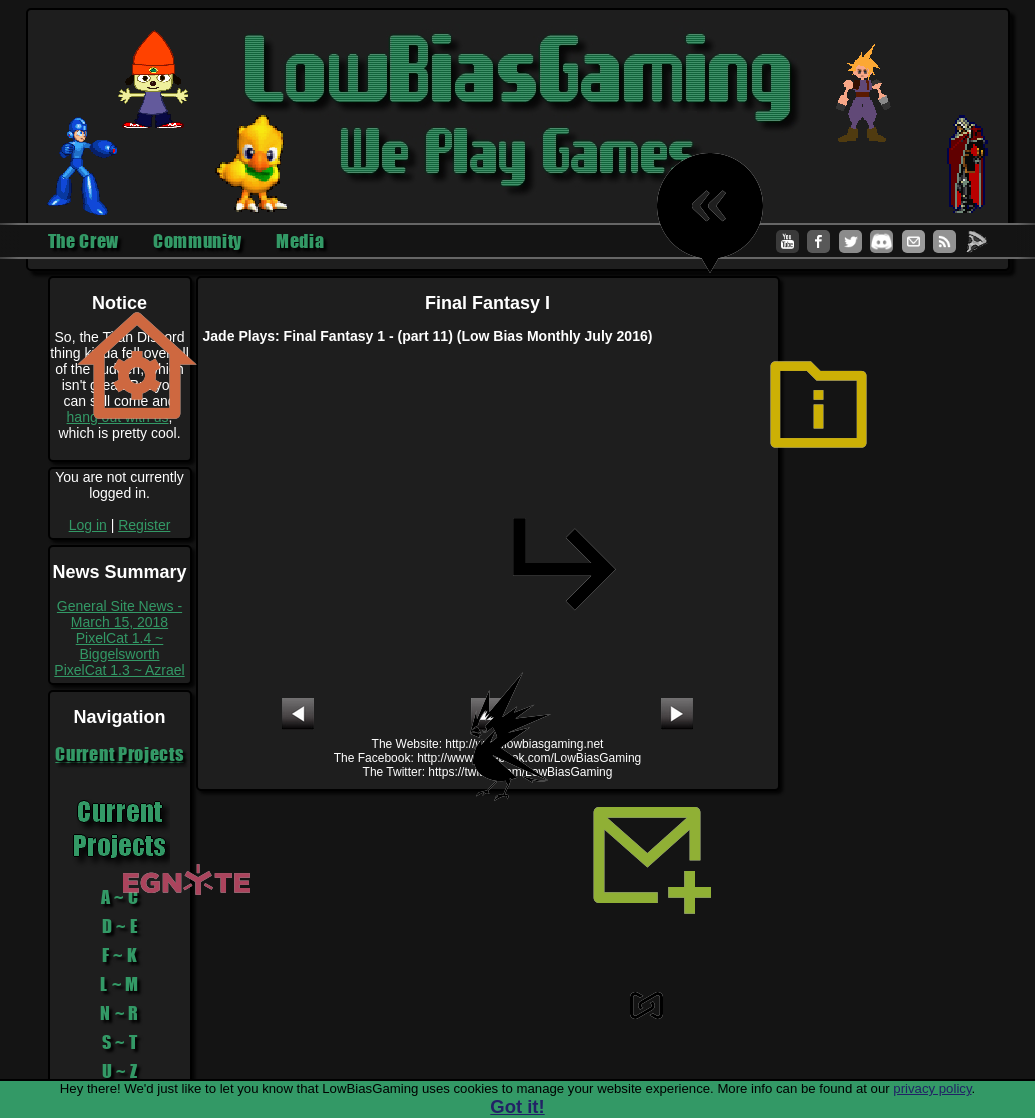  What do you see at coordinates (510, 736) in the screenshot?
I see `CD Projekt company logo` at bounding box center [510, 736].